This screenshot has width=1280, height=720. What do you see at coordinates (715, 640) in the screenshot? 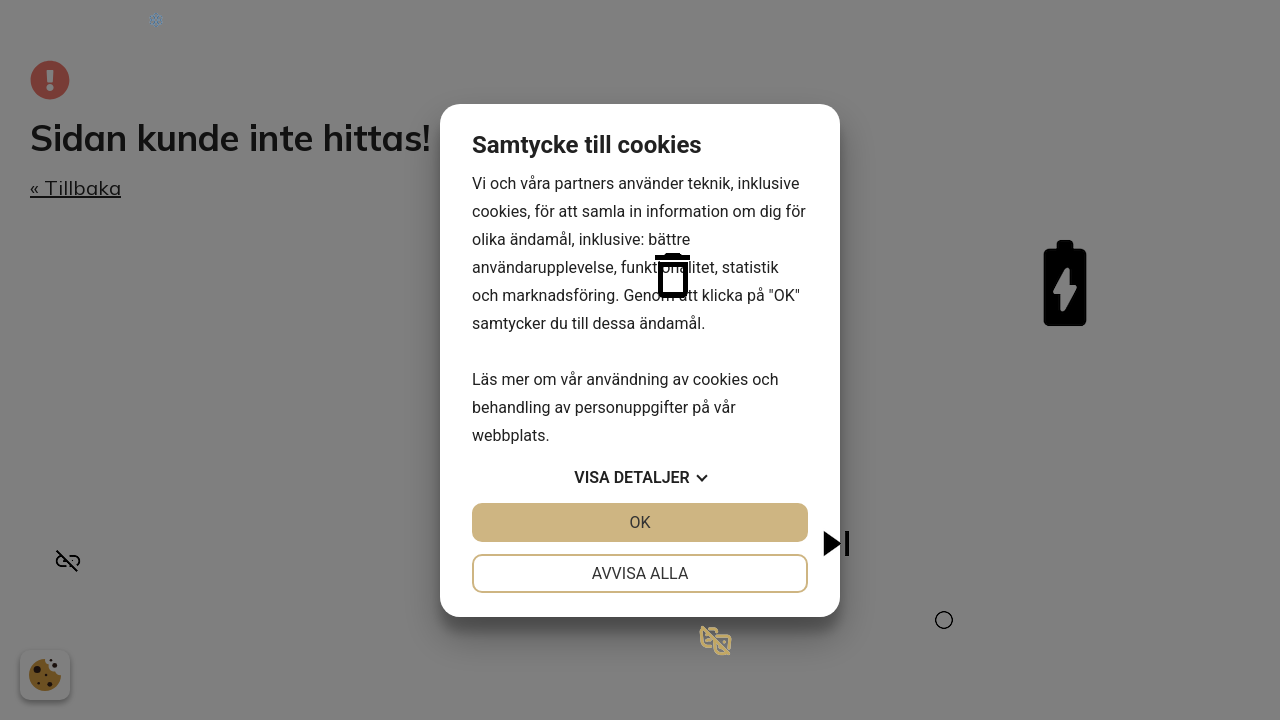
I see `disable theater or entertainment mode` at bounding box center [715, 640].